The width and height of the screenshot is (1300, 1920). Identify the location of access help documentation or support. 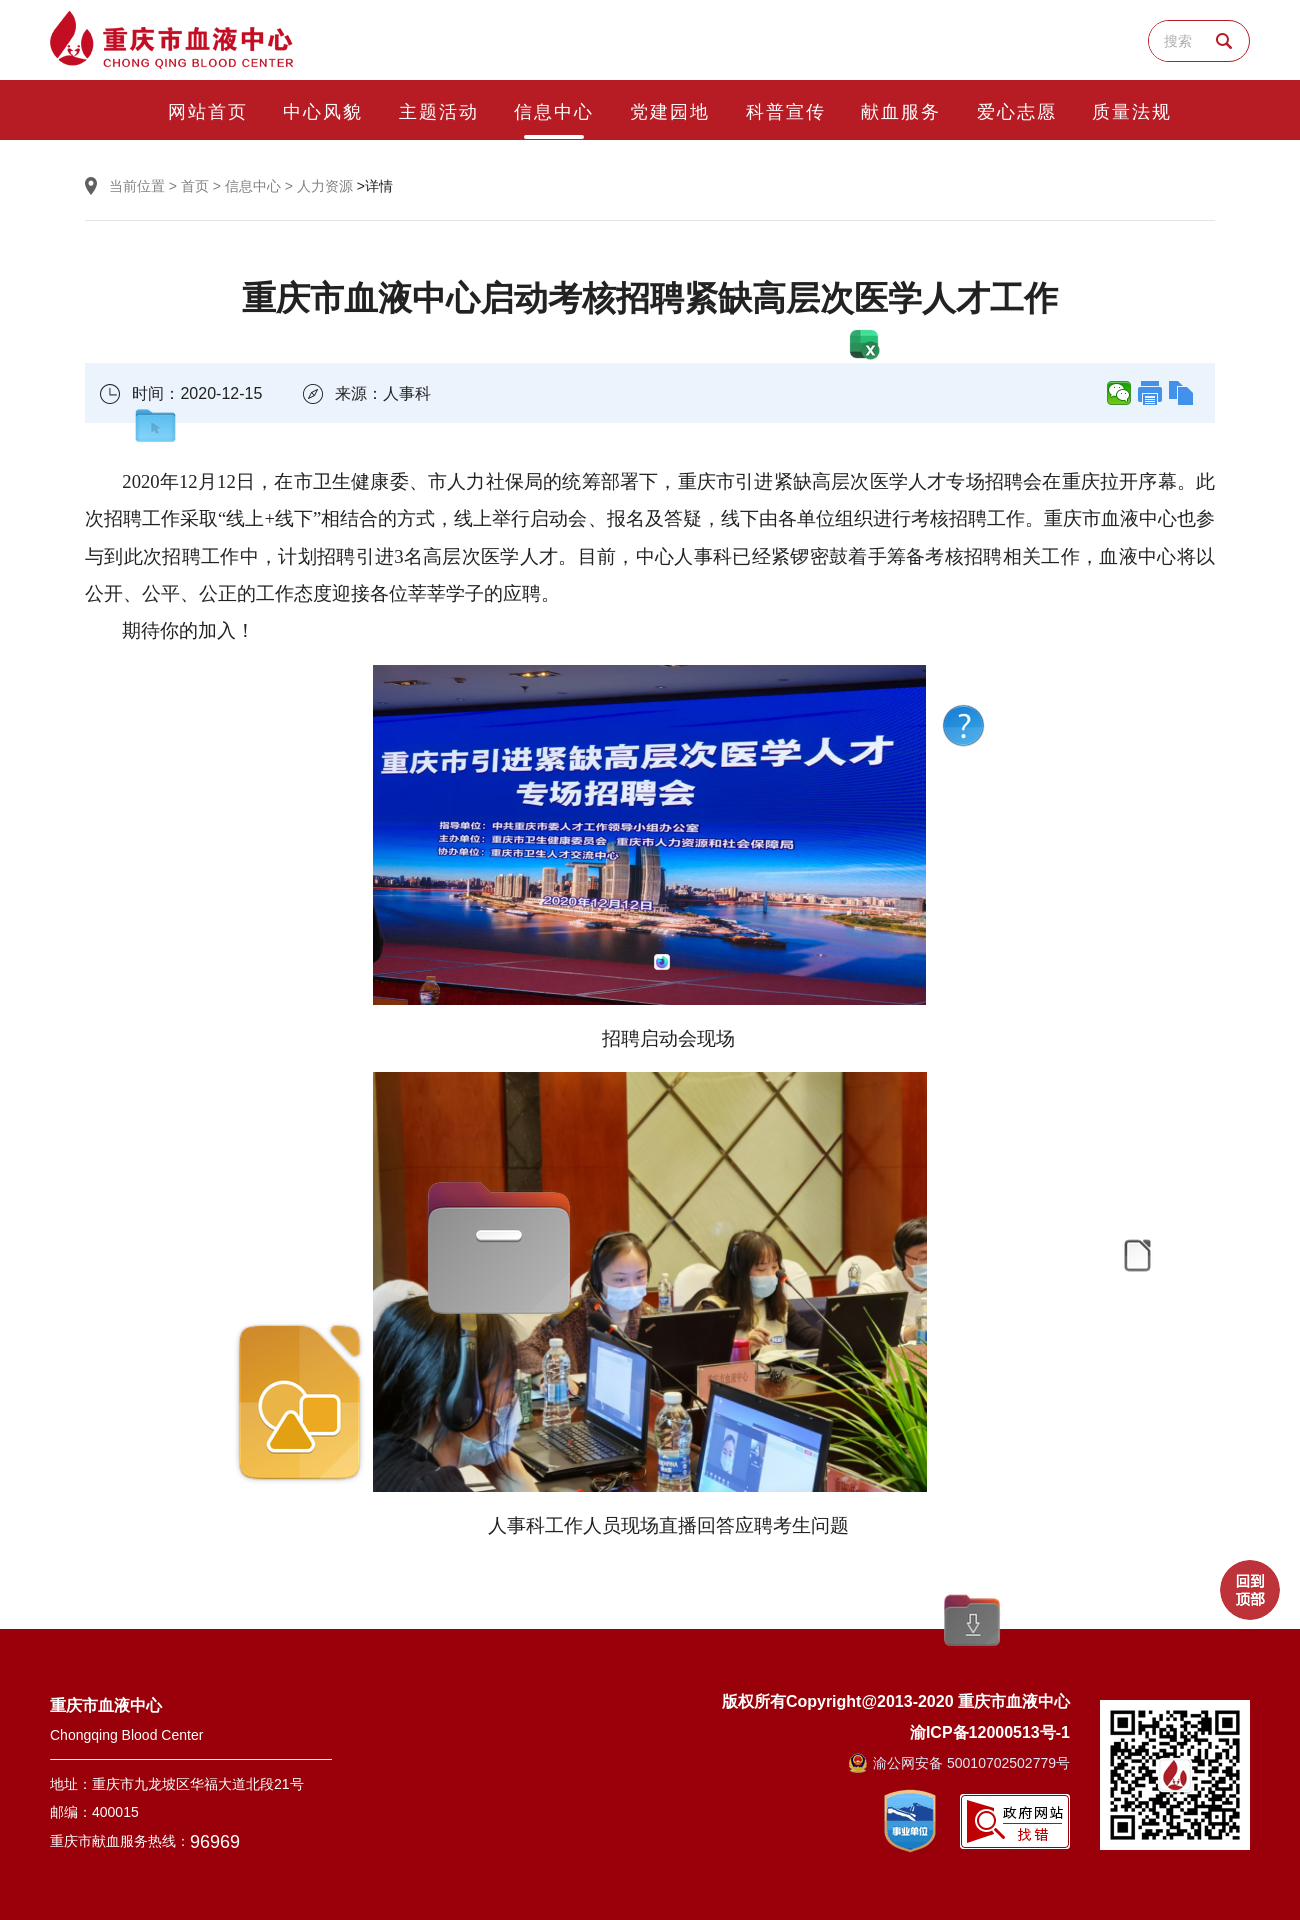
(963, 725).